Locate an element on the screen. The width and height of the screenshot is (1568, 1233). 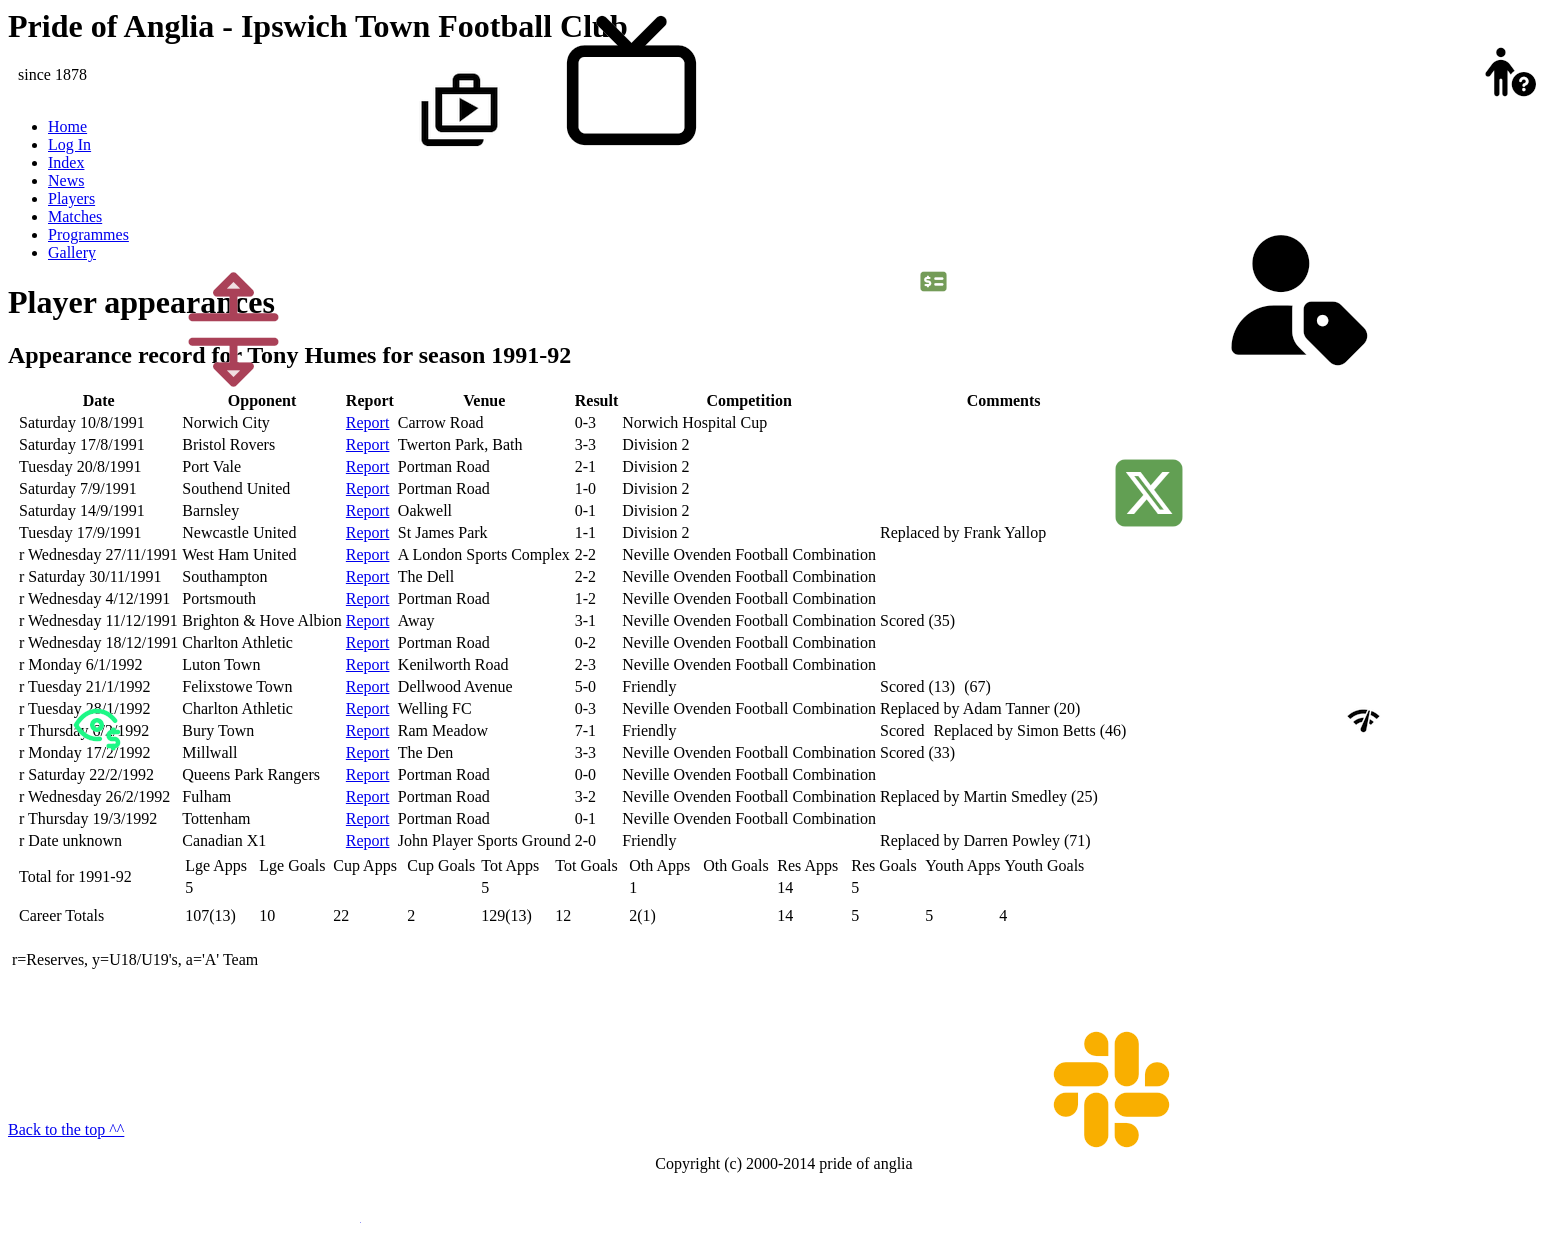
open Slack messaging app is located at coordinates (1111, 1089).